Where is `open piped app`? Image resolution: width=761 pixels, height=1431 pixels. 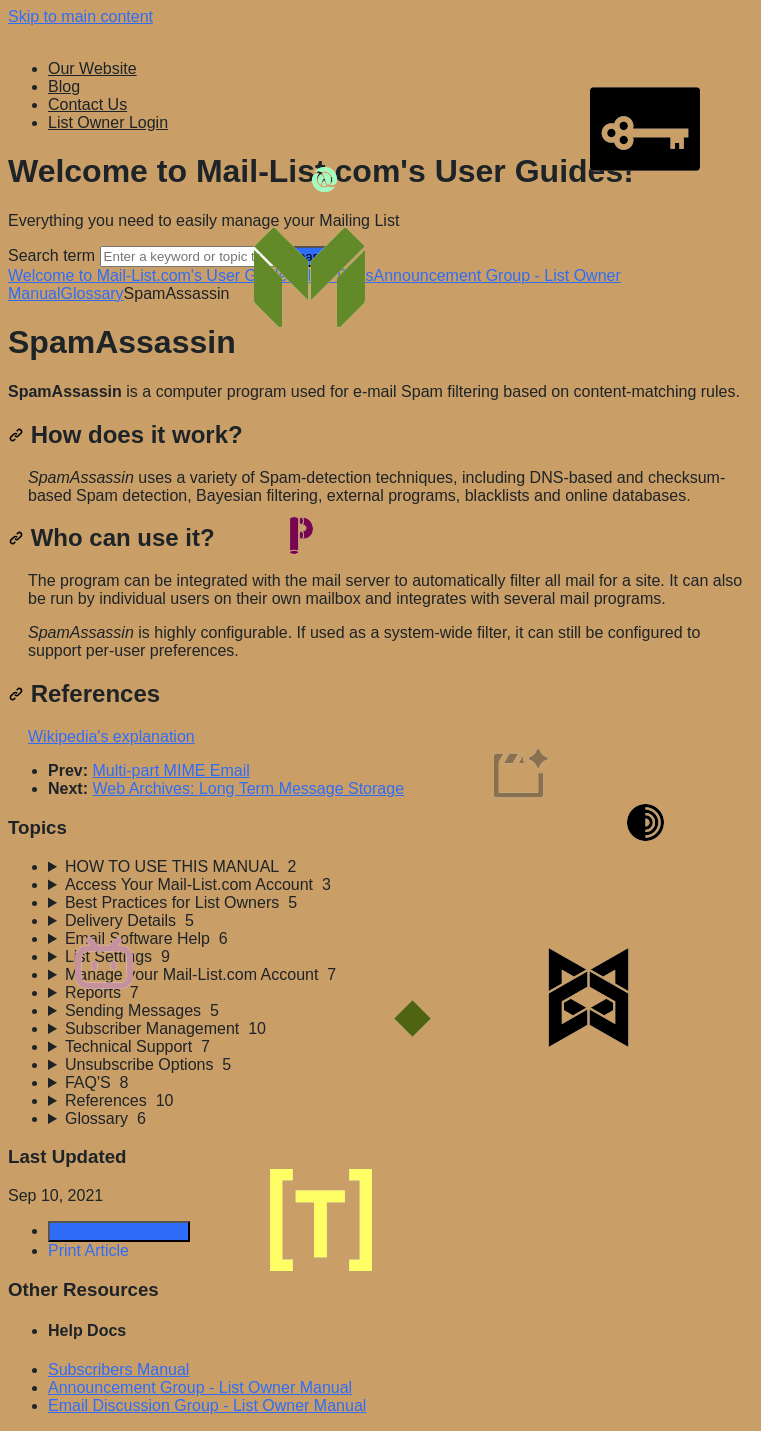
open piped app is located at coordinates (301, 535).